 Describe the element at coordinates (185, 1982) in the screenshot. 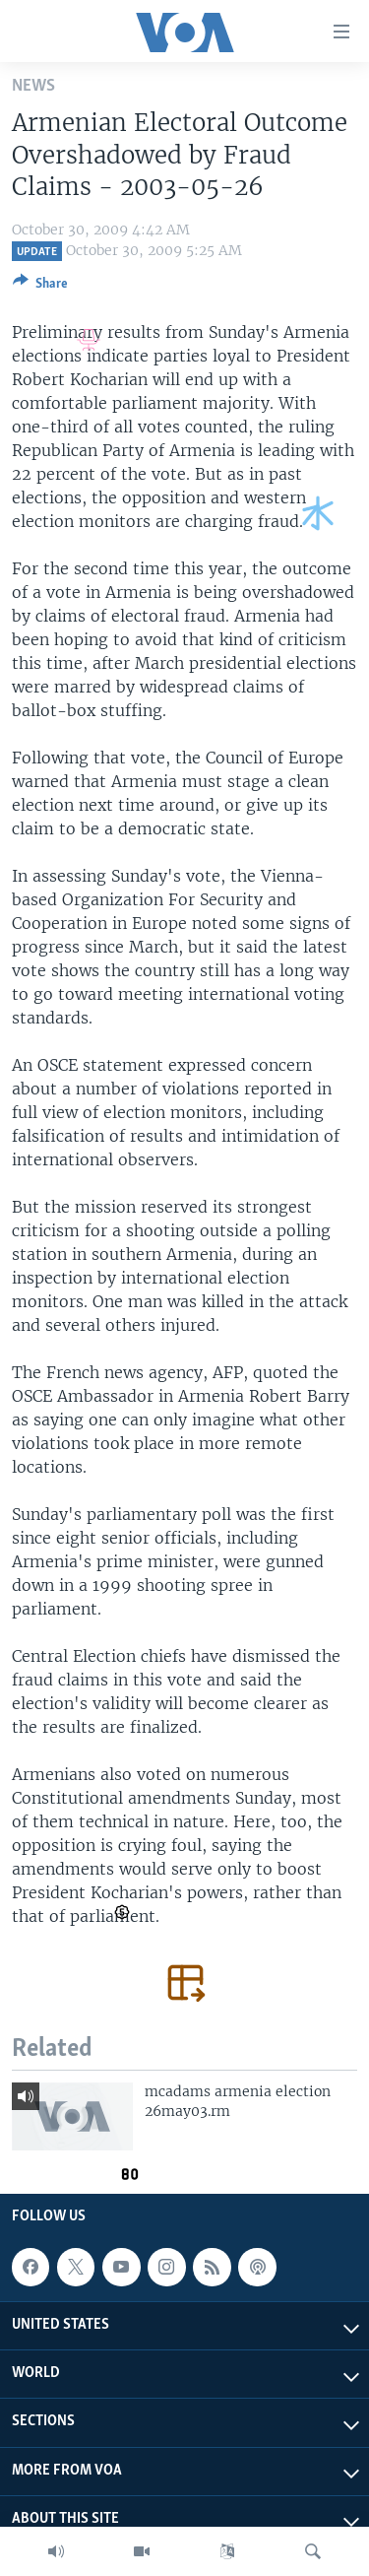

I see `export table data to external file` at that location.